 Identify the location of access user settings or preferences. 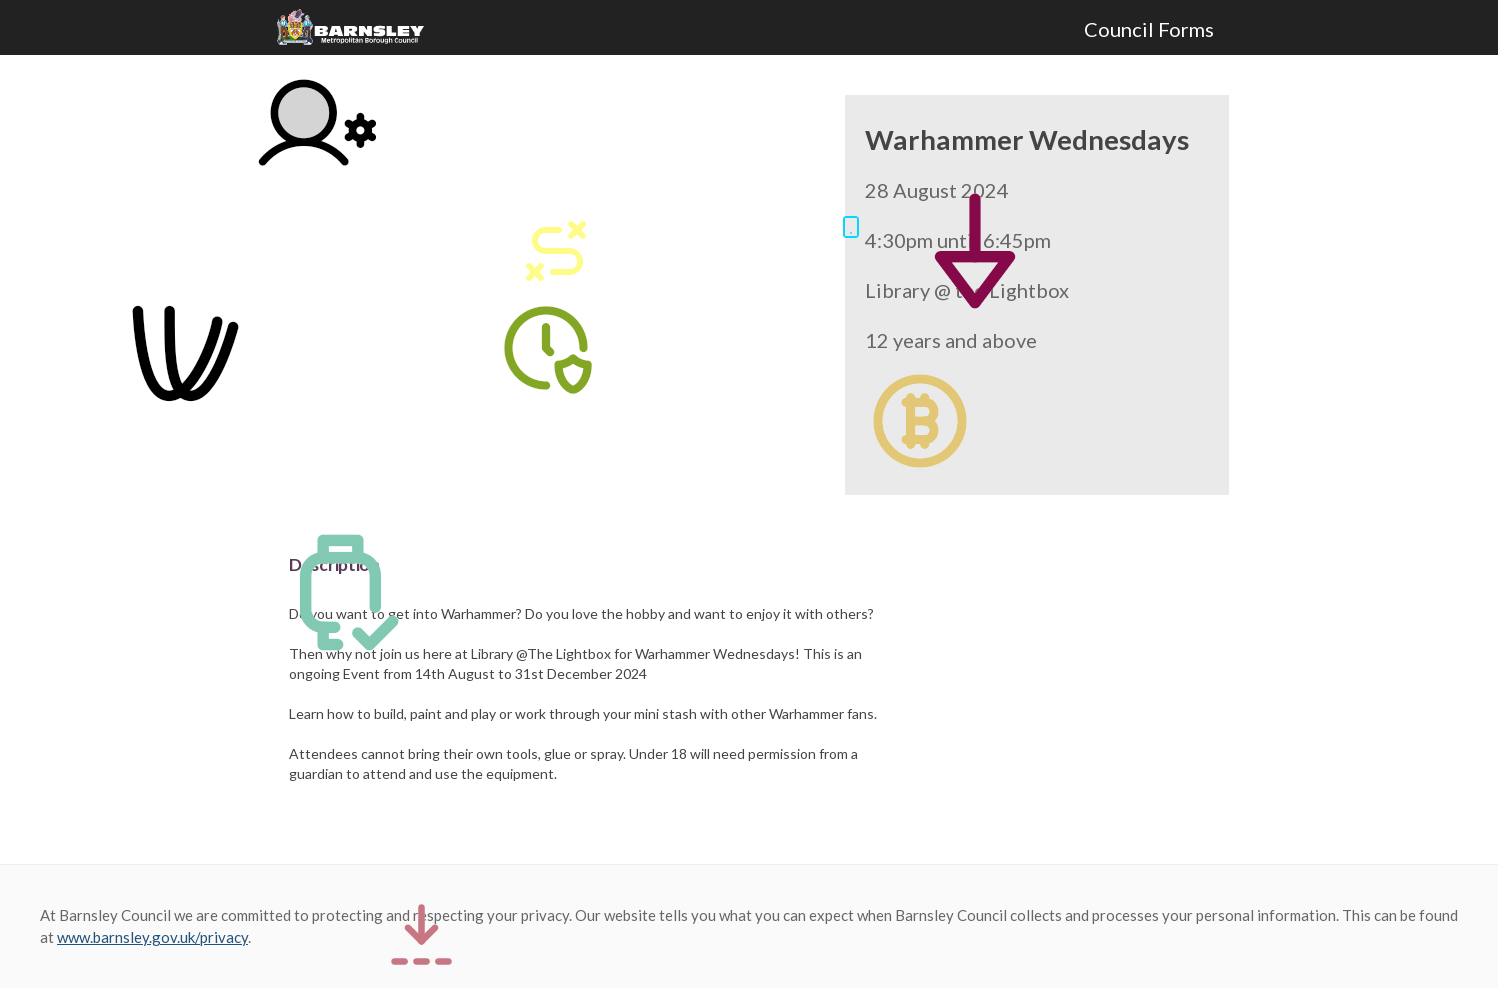
(313, 126).